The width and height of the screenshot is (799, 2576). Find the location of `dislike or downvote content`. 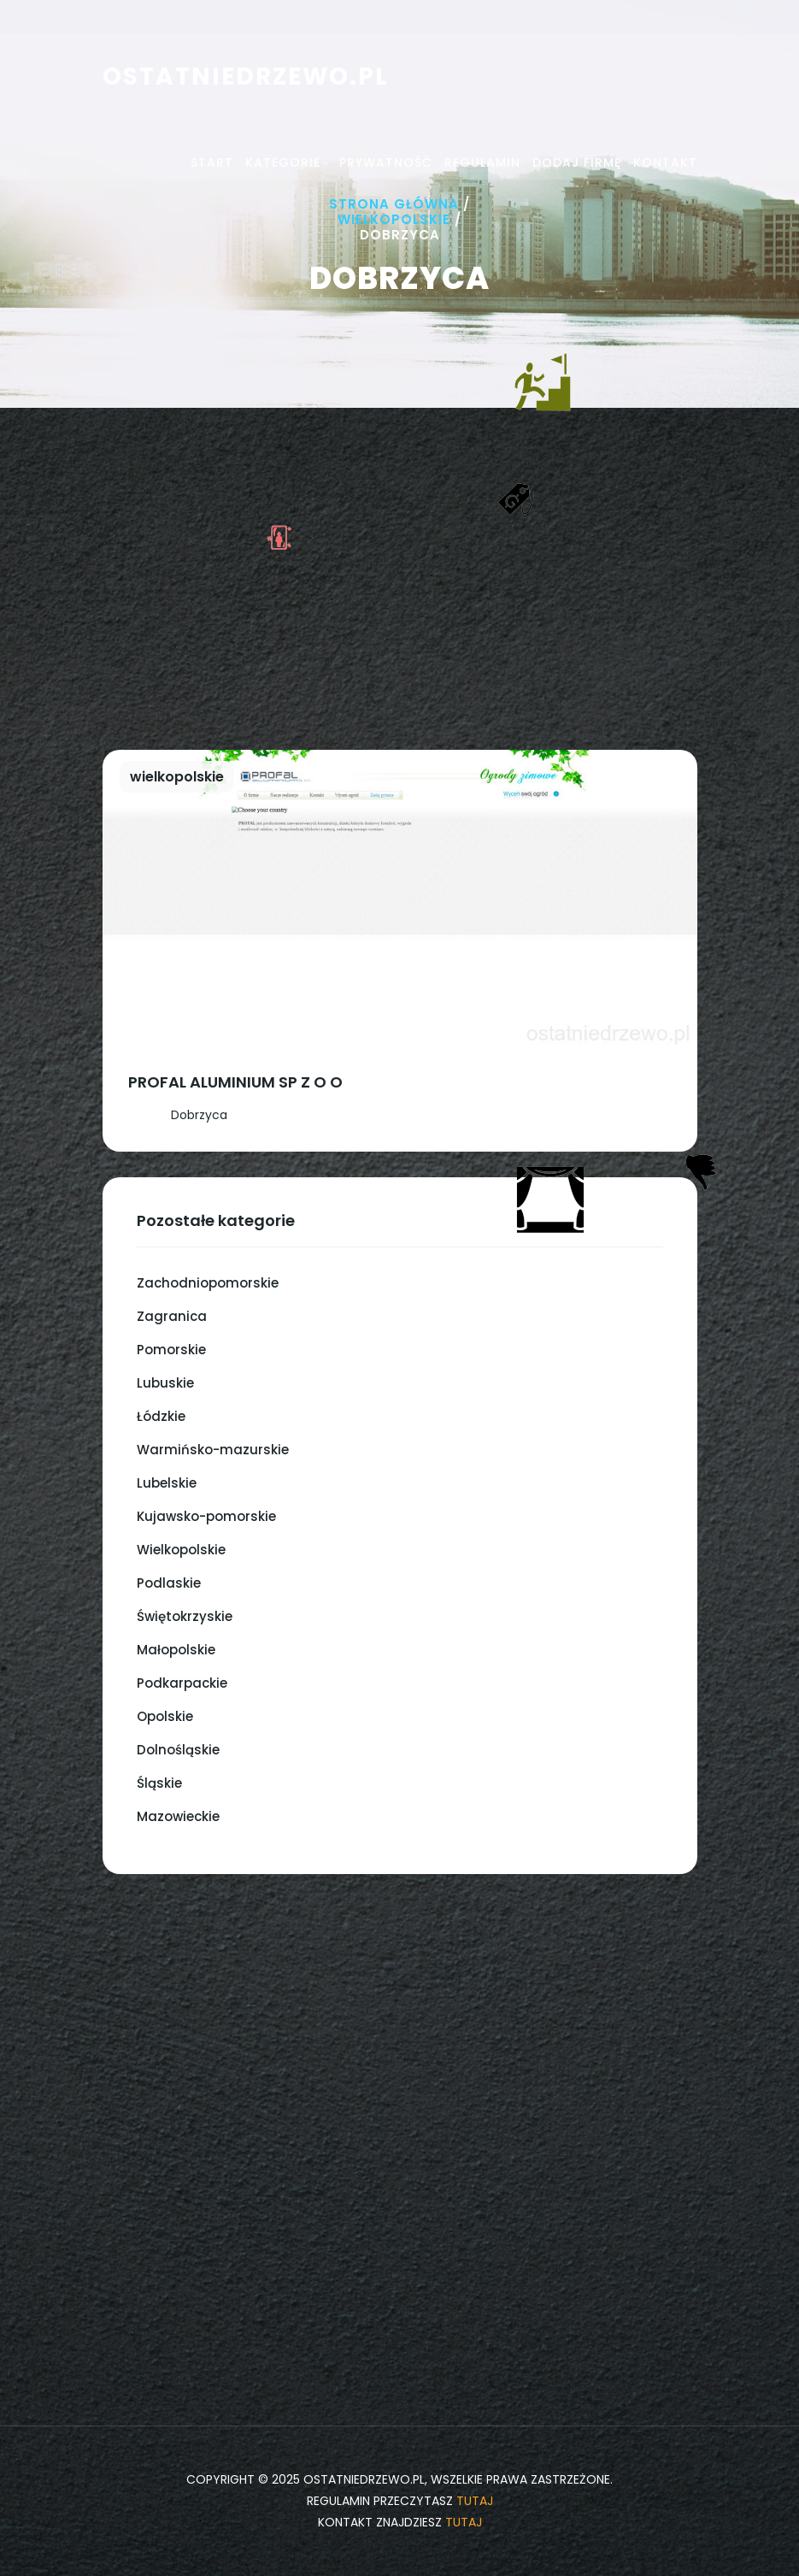

dislike or downvote content is located at coordinates (701, 1172).